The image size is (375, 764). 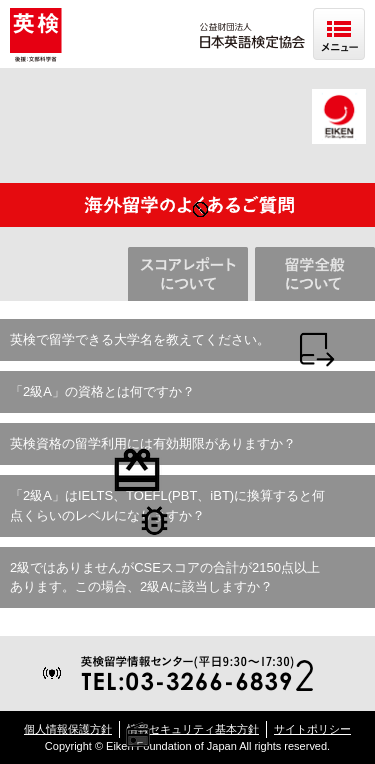 I want to click on indicates step two in a sequence or process, so click(x=304, y=675).